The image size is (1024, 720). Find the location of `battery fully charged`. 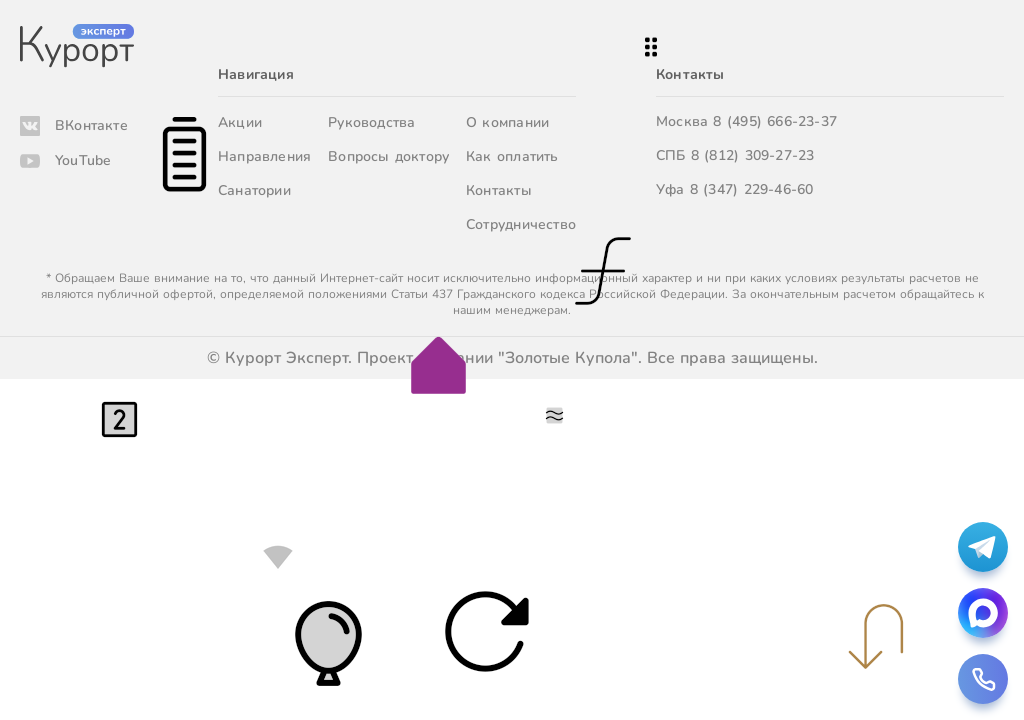

battery fully charged is located at coordinates (184, 155).